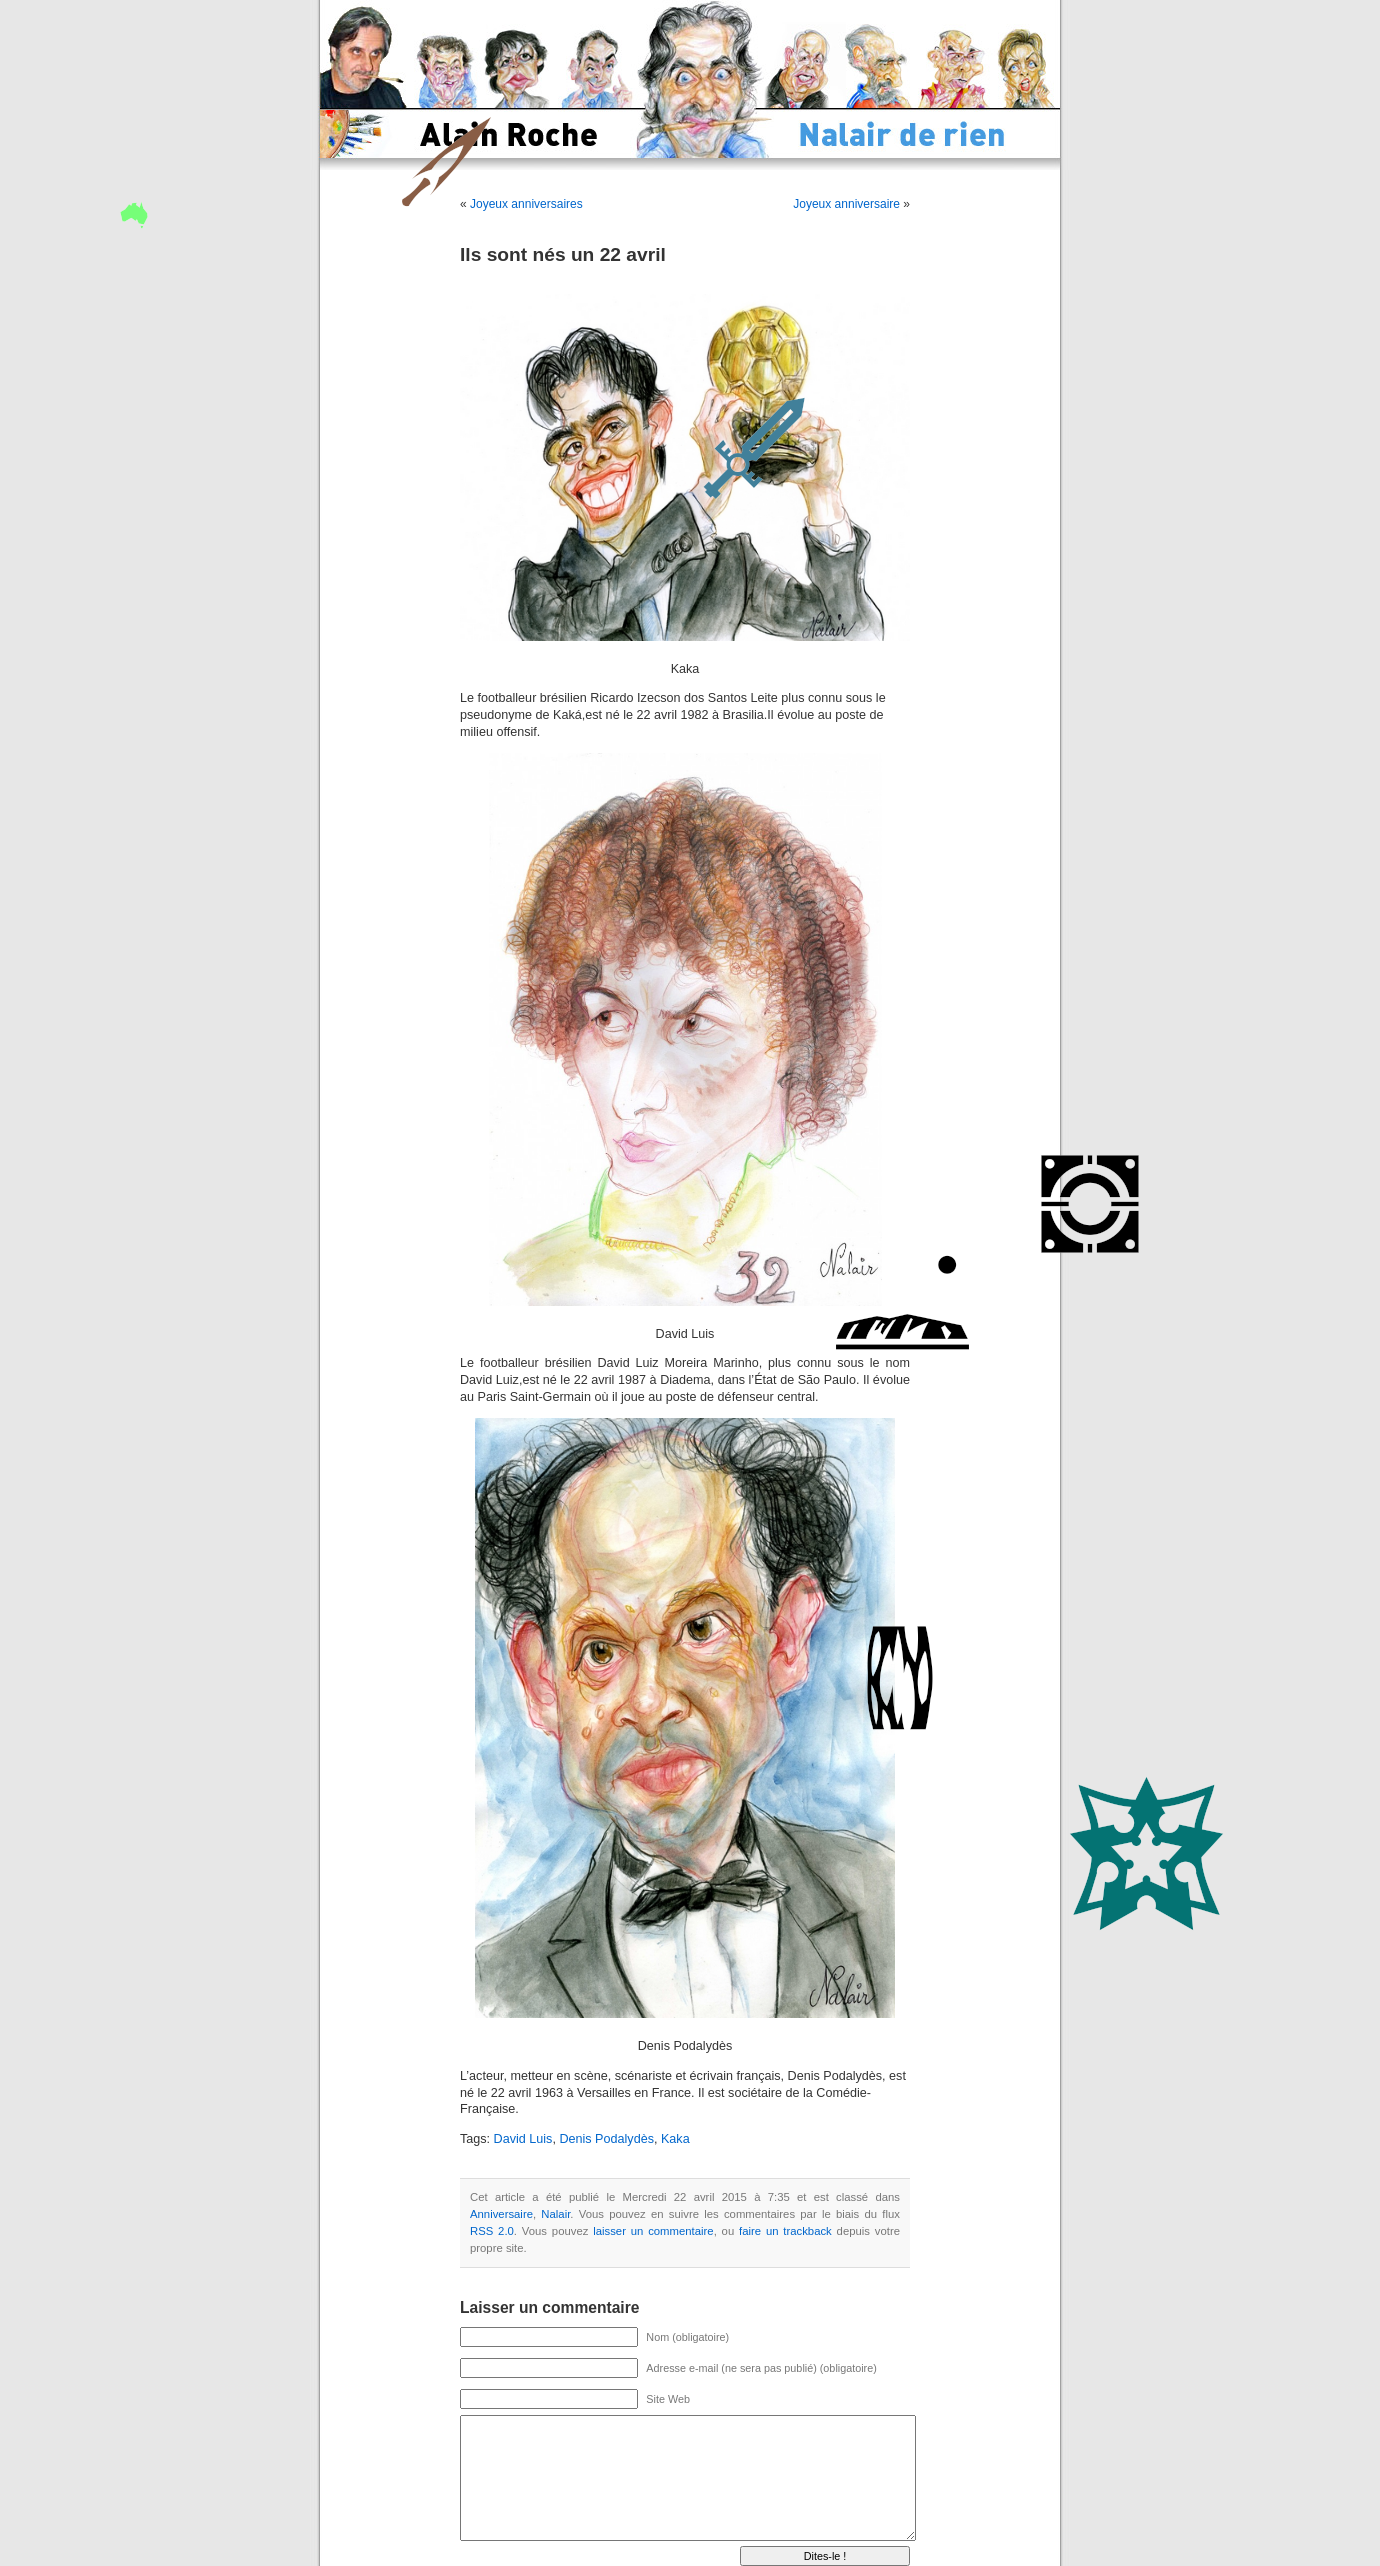 The image size is (1380, 2566). Describe the element at coordinates (902, 1309) in the screenshot. I see `uluru landmark or australian destination` at that location.